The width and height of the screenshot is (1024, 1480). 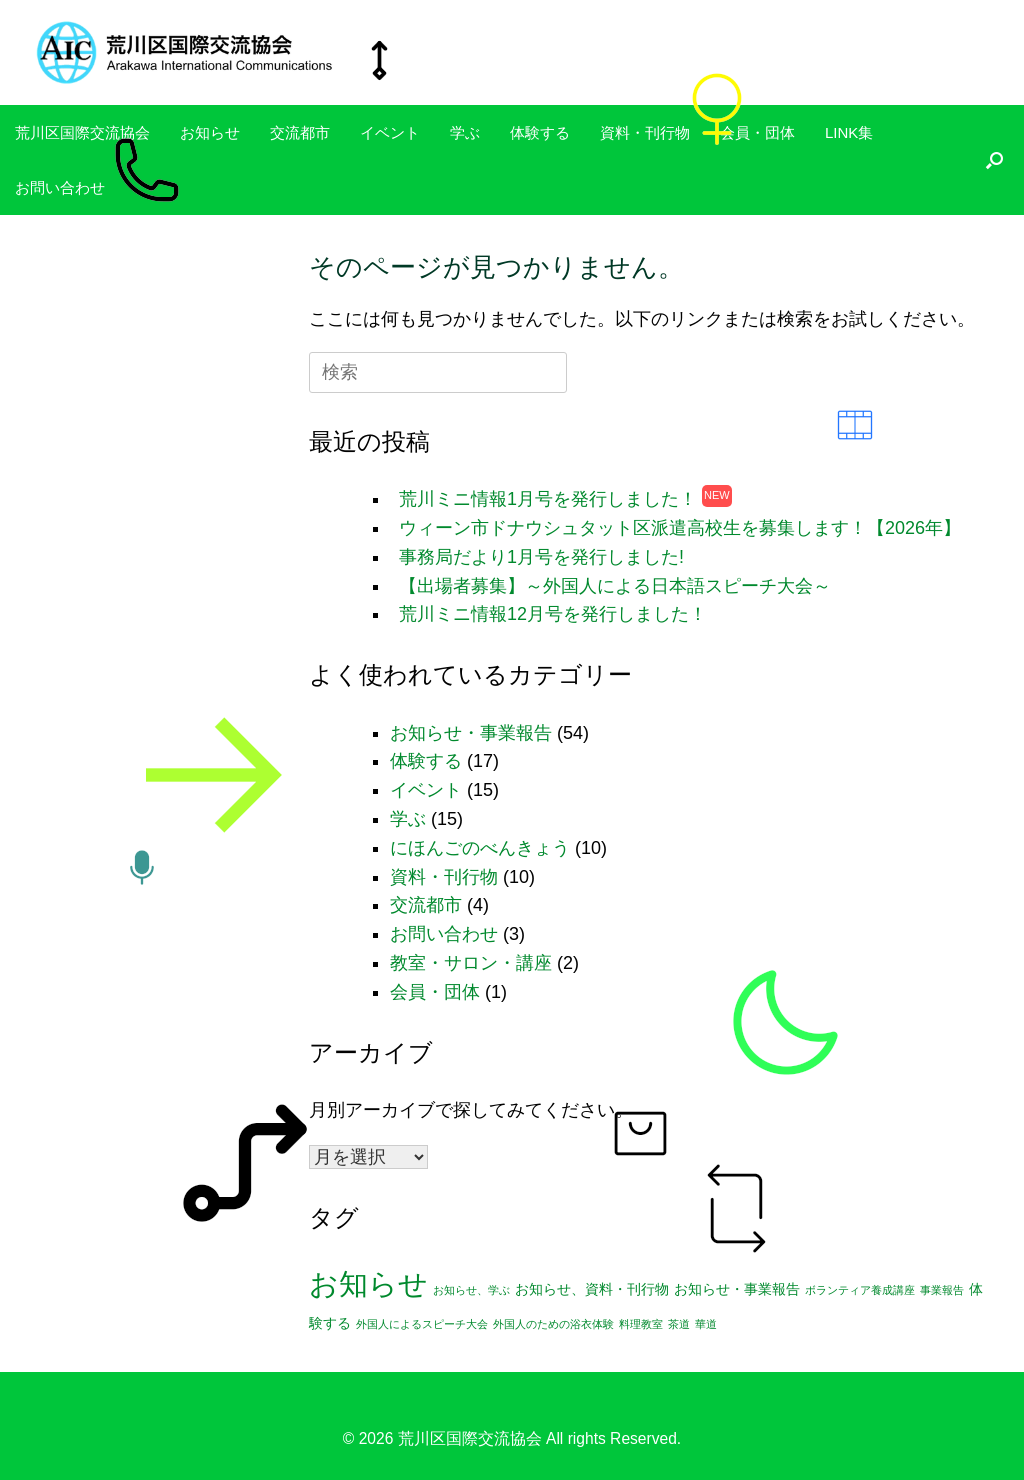 What do you see at coordinates (245, 1160) in the screenshot?
I see `follow a guided path or tutorial` at bounding box center [245, 1160].